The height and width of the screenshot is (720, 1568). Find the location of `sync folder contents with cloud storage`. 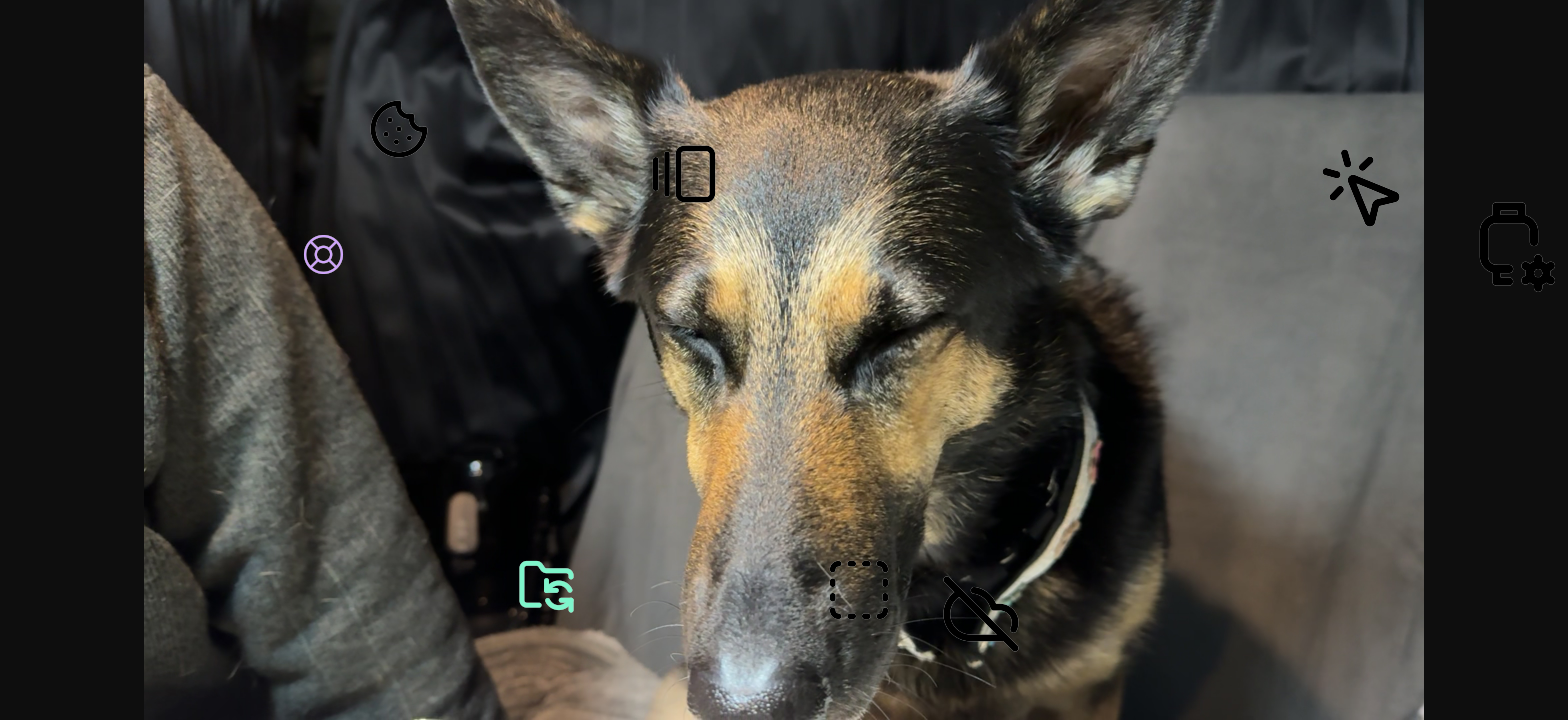

sync folder contents with cloud storage is located at coordinates (546, 585).